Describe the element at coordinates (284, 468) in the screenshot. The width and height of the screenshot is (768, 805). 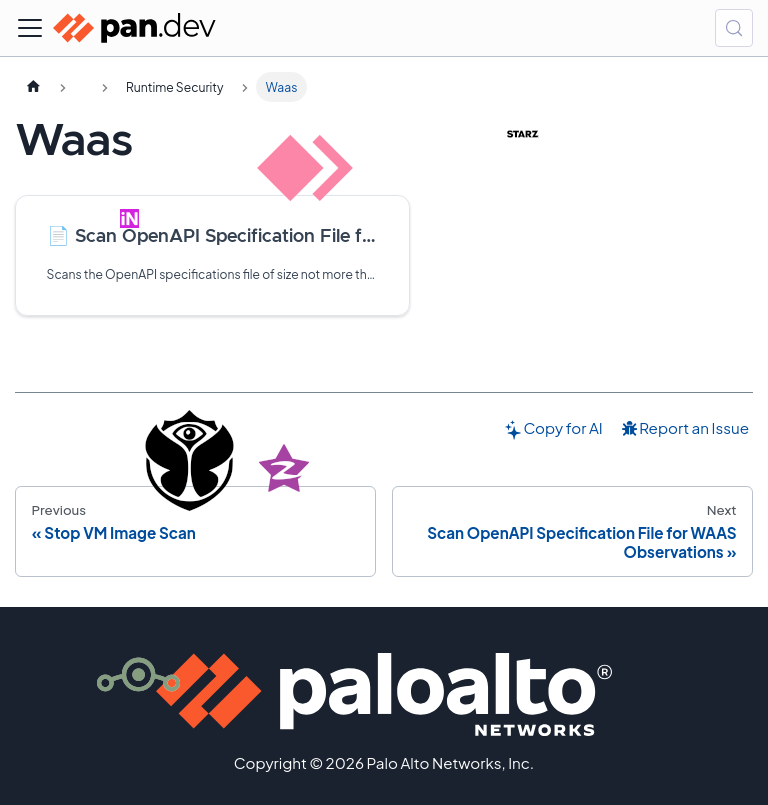
I see `open Qzone social network` at that location.